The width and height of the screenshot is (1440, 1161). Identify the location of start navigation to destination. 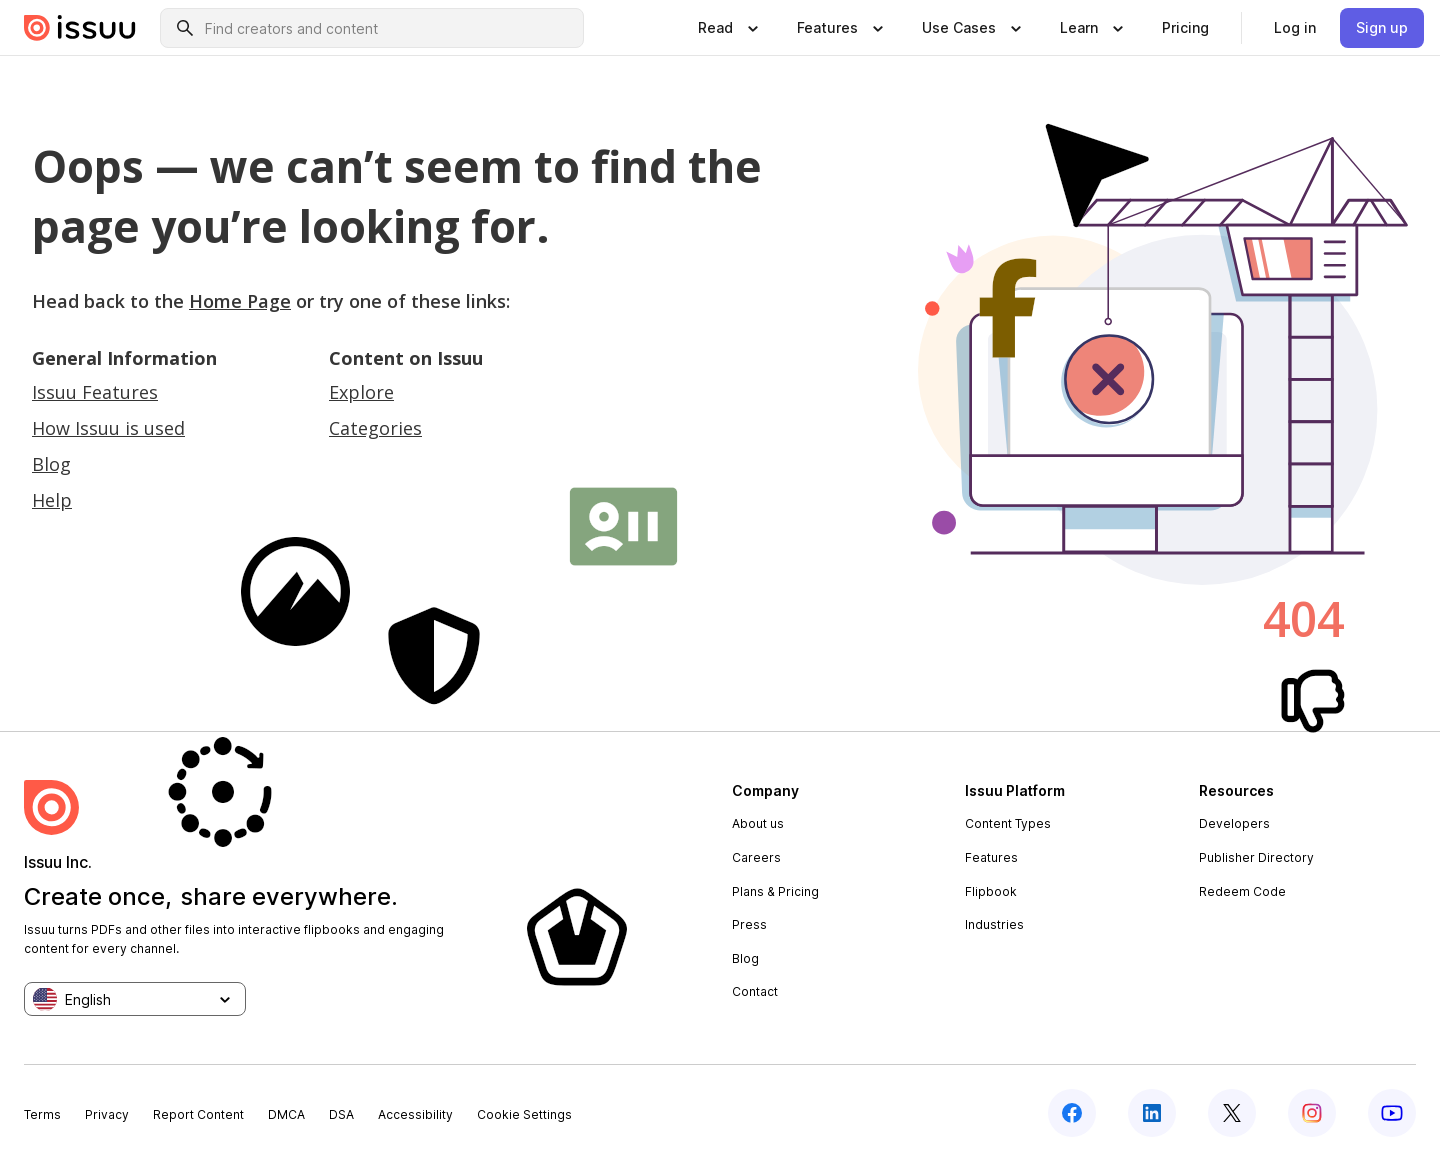
(1096, 174).